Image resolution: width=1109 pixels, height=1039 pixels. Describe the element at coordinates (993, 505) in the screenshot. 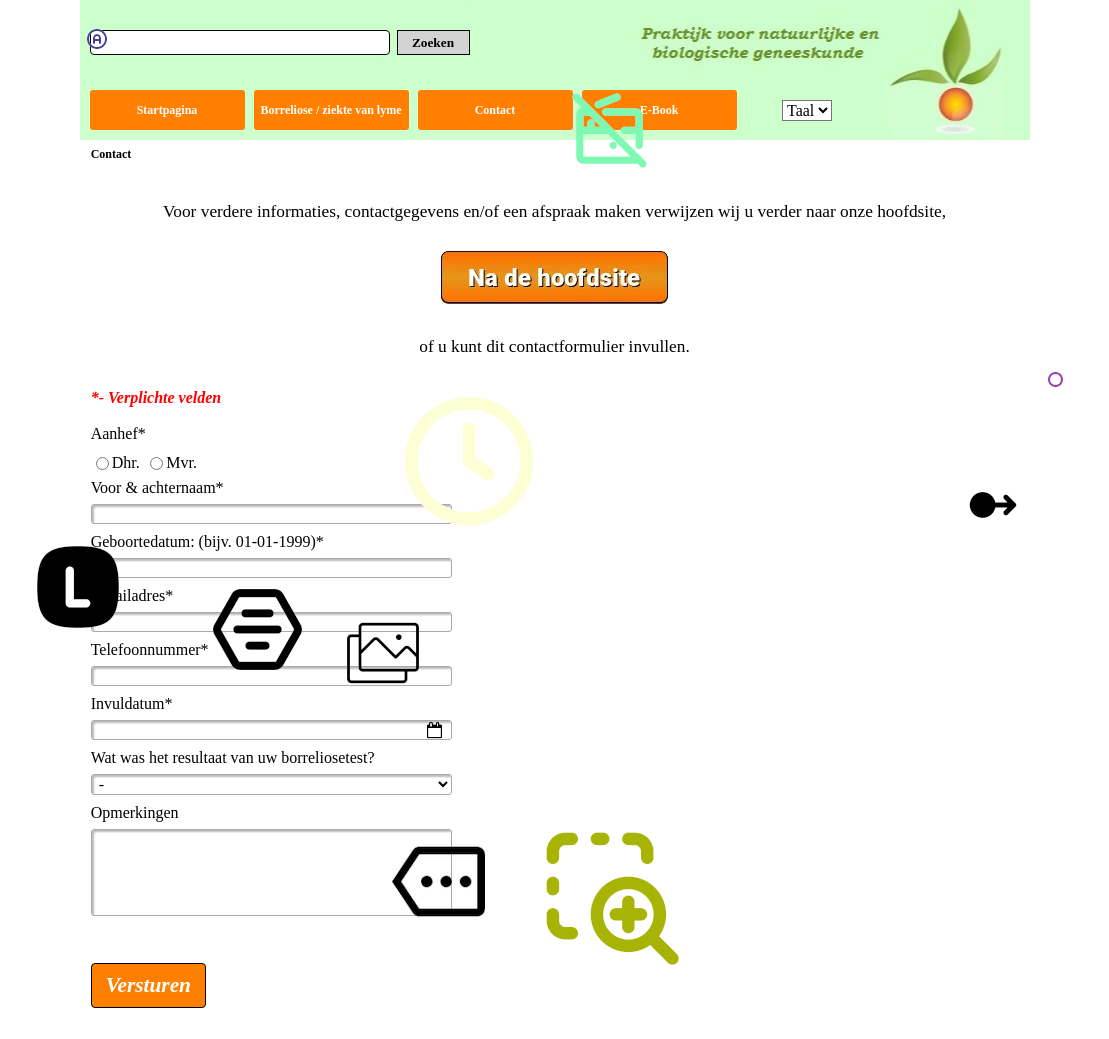

I see `swipe right to continue or accept` at that location.